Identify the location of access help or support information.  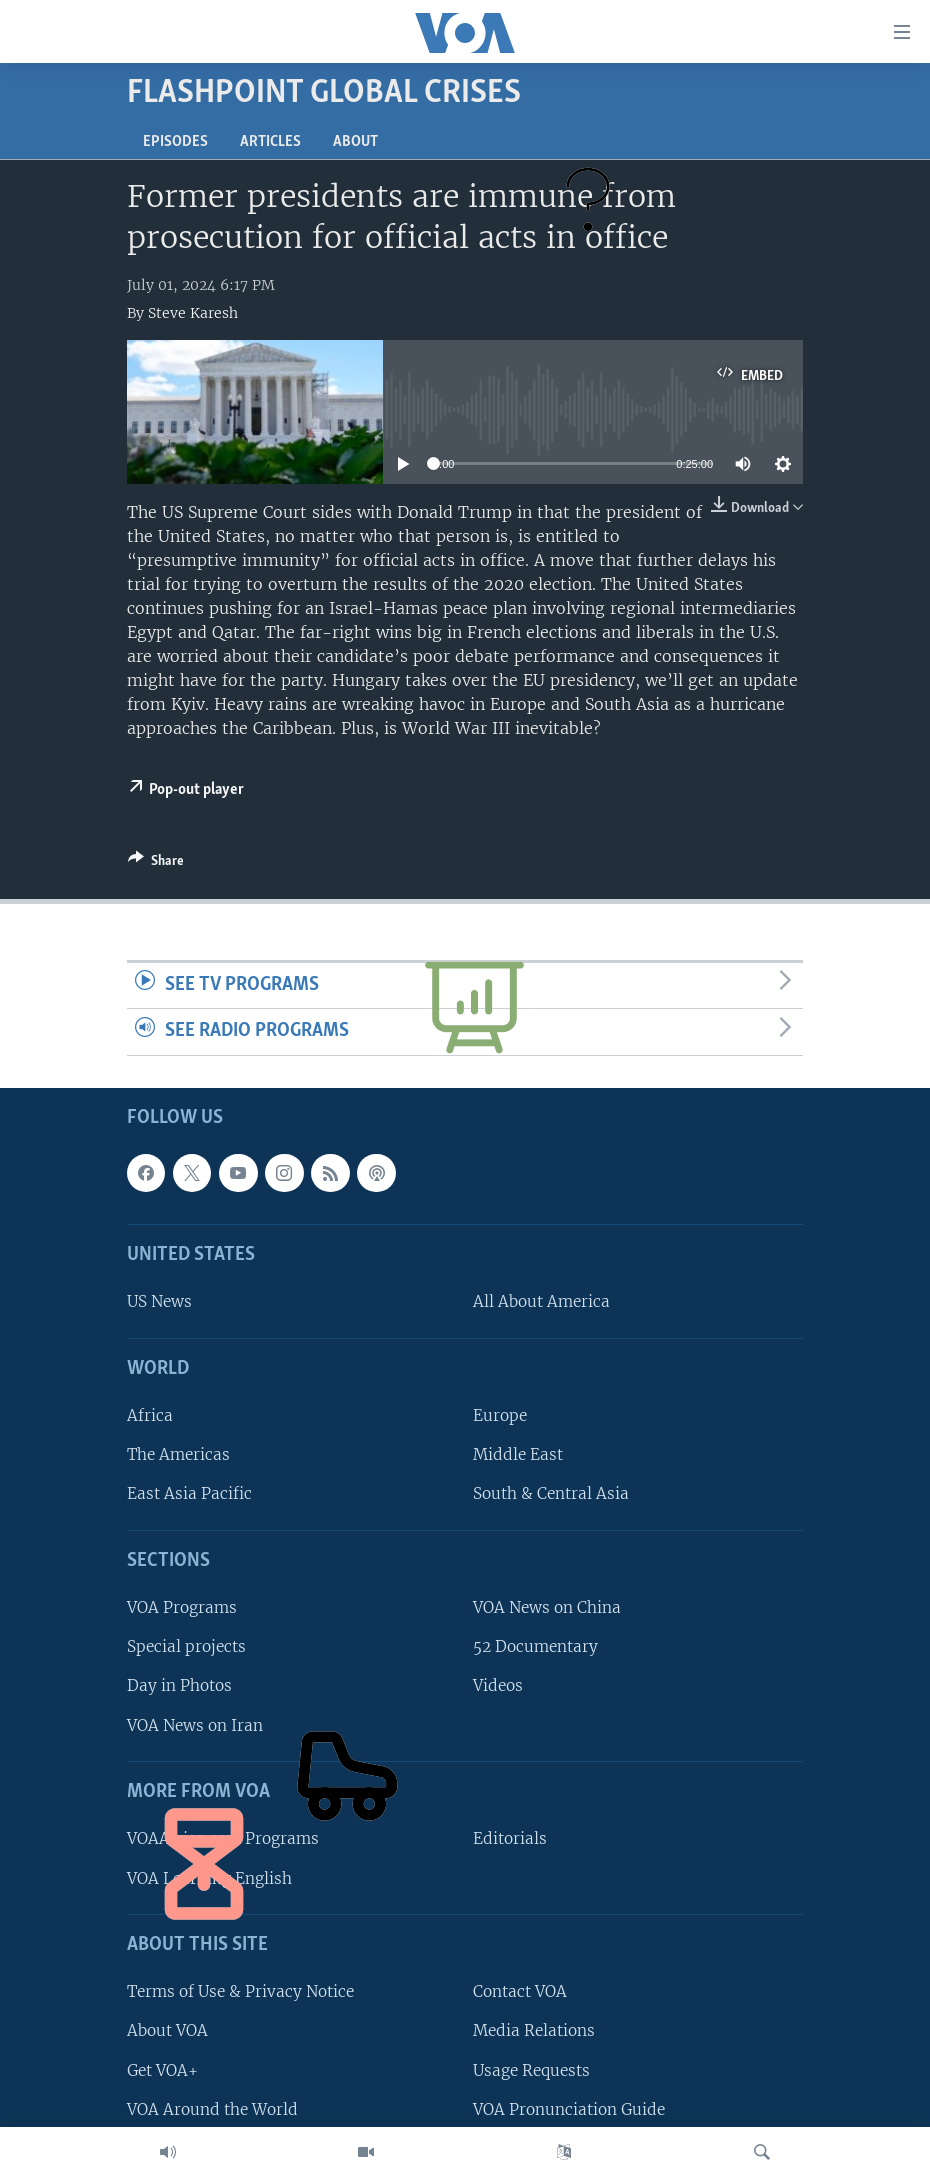
(588, 198).